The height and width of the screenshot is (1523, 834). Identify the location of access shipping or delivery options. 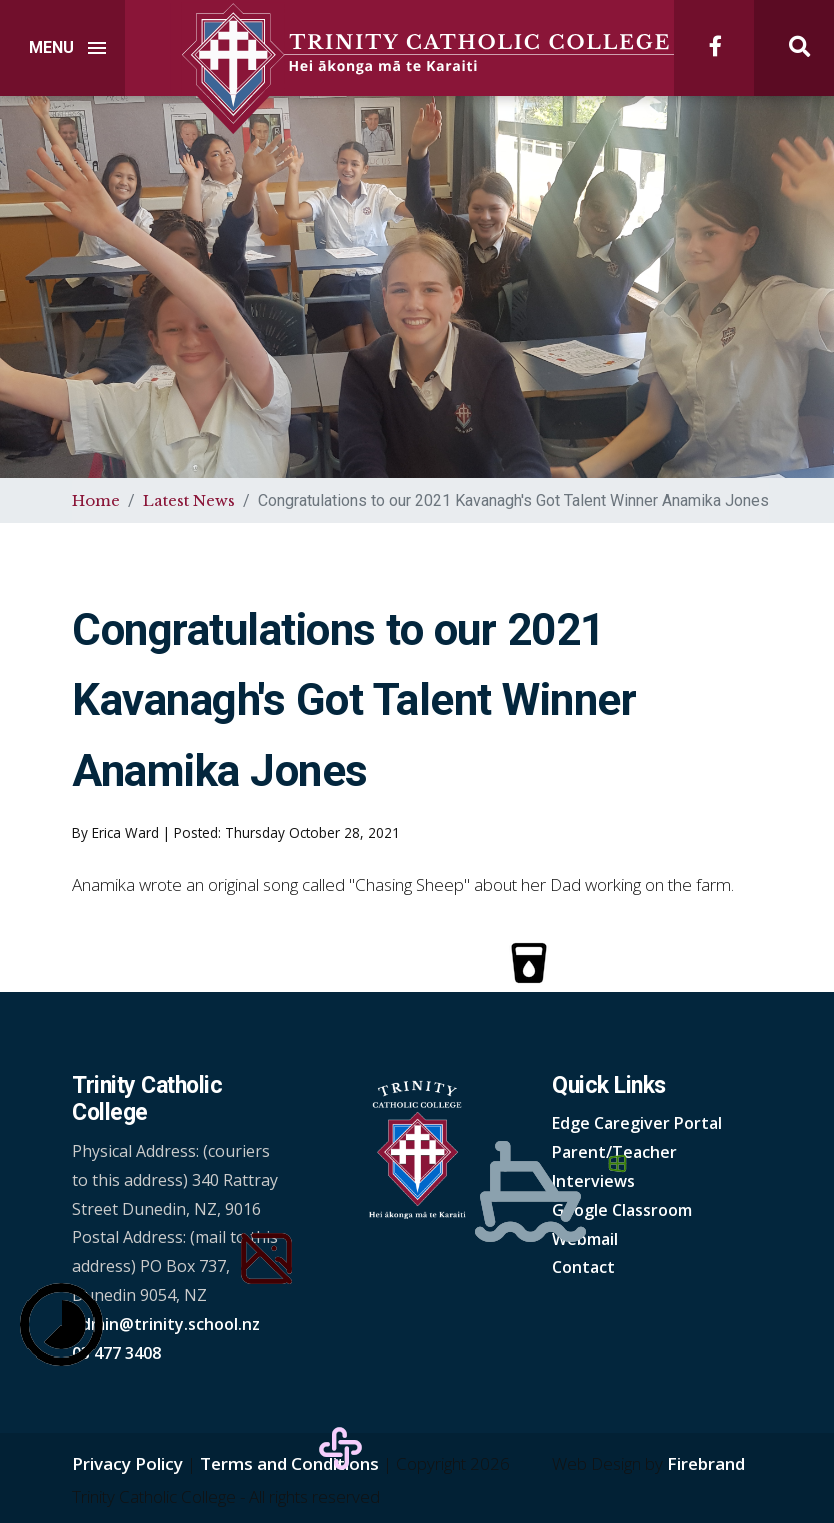
(530, 1191).